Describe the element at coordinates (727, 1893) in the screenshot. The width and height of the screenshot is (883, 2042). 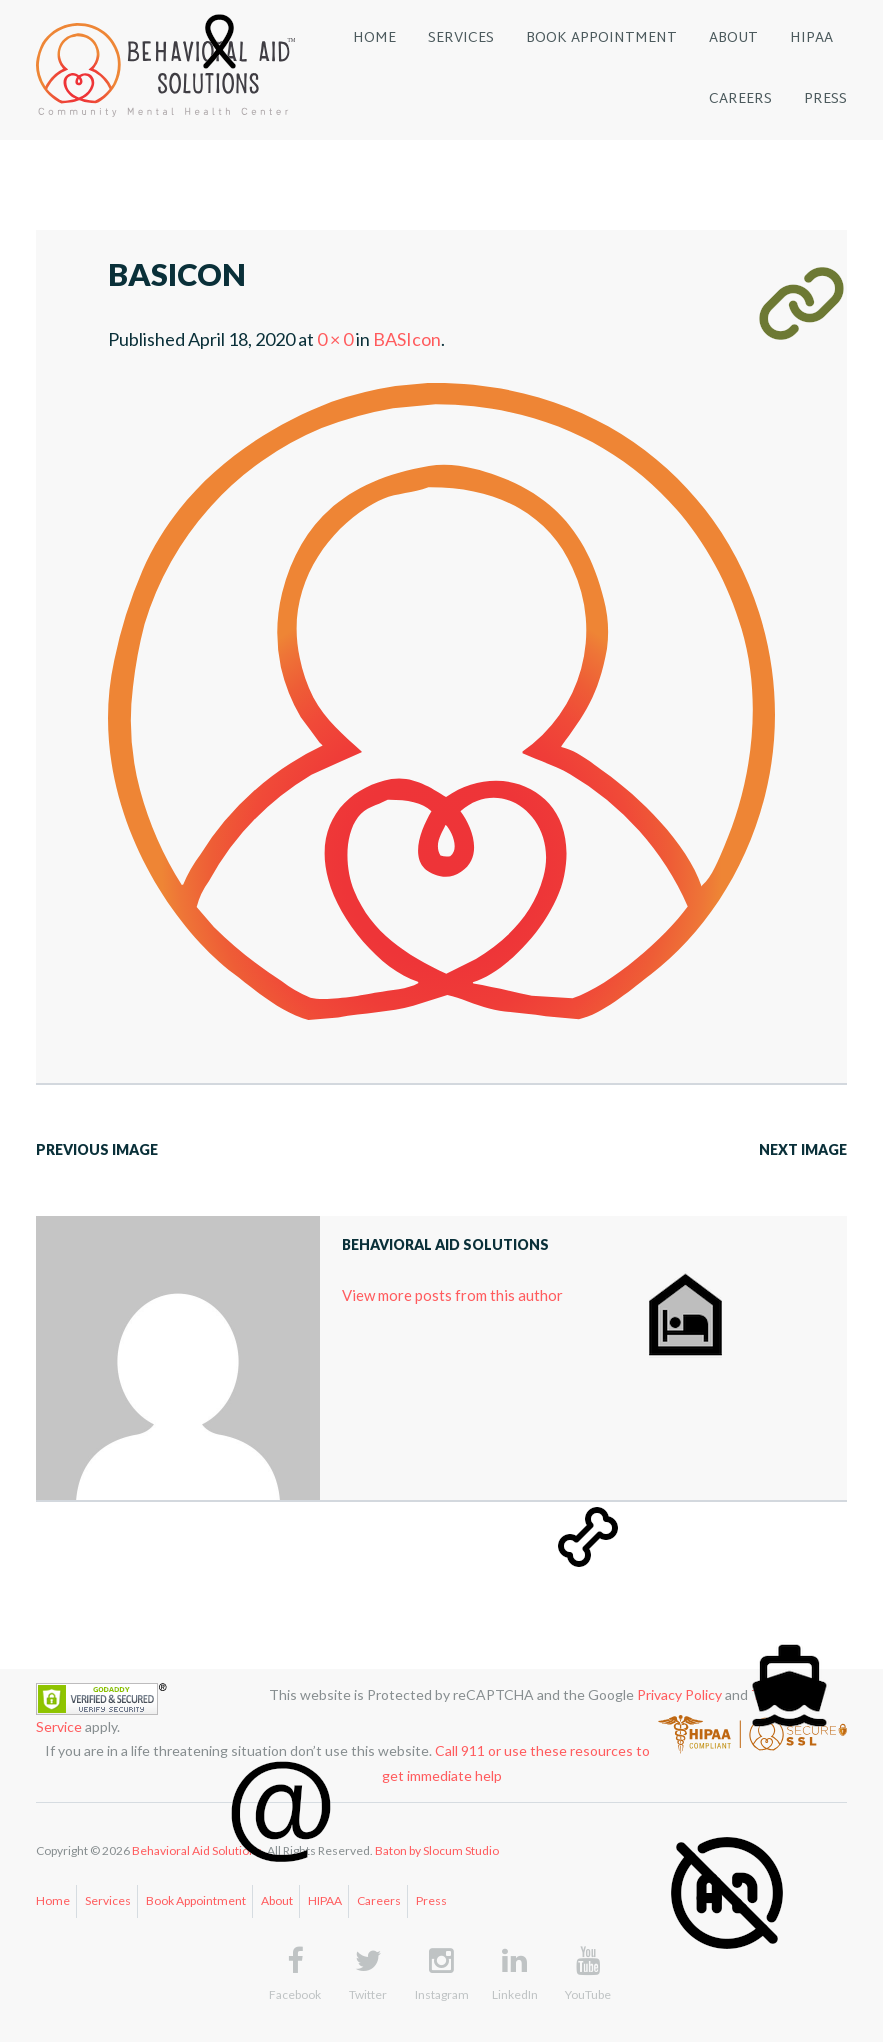
I see `ad-free mode enabled` at that location.